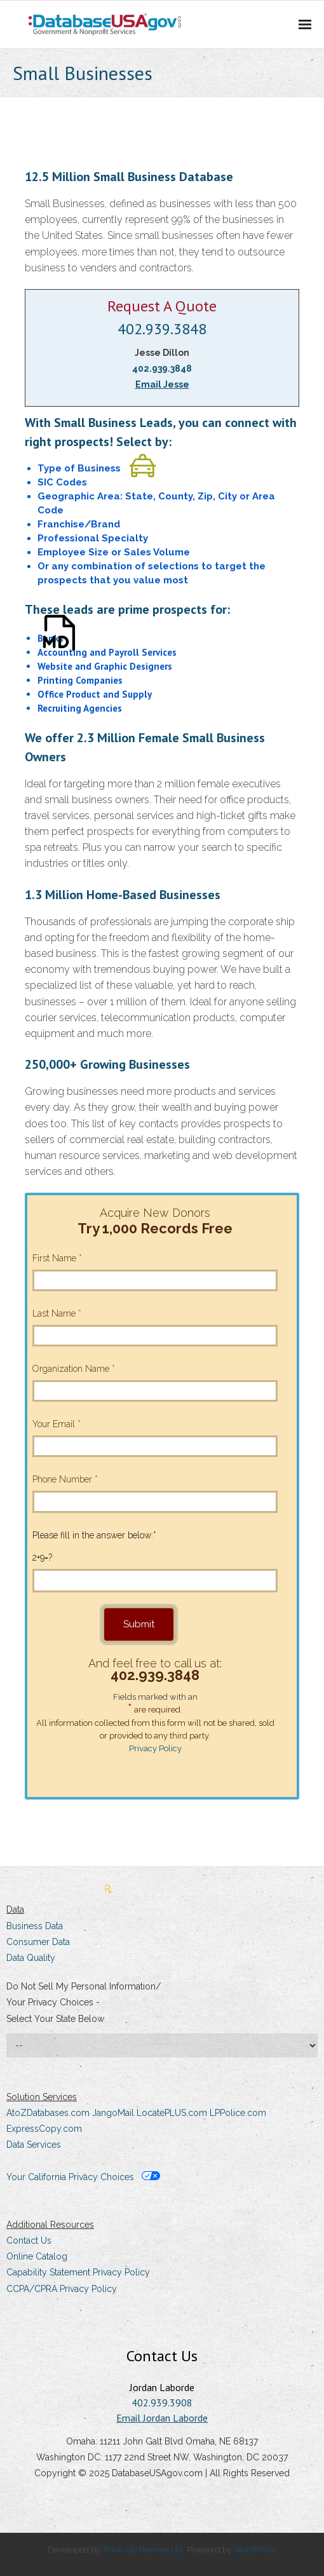 The image size is (324, 2576). Describe the element at coordinates (108, 1889) in the screenshot. I see `view prescription details` at that location.